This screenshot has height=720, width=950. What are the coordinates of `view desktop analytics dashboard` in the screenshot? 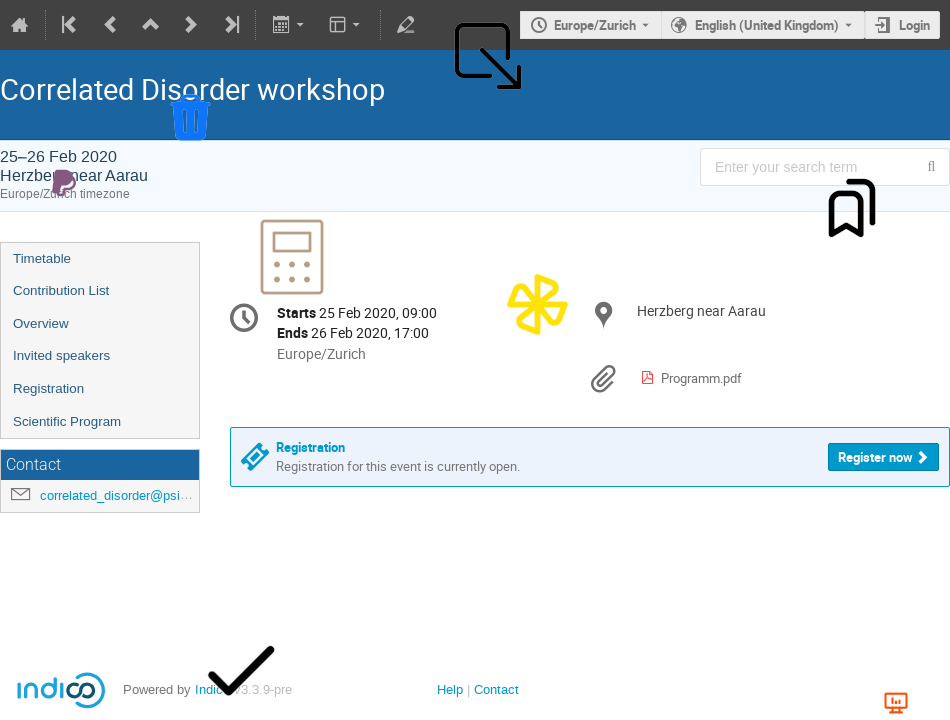 It's located at (896, 703).